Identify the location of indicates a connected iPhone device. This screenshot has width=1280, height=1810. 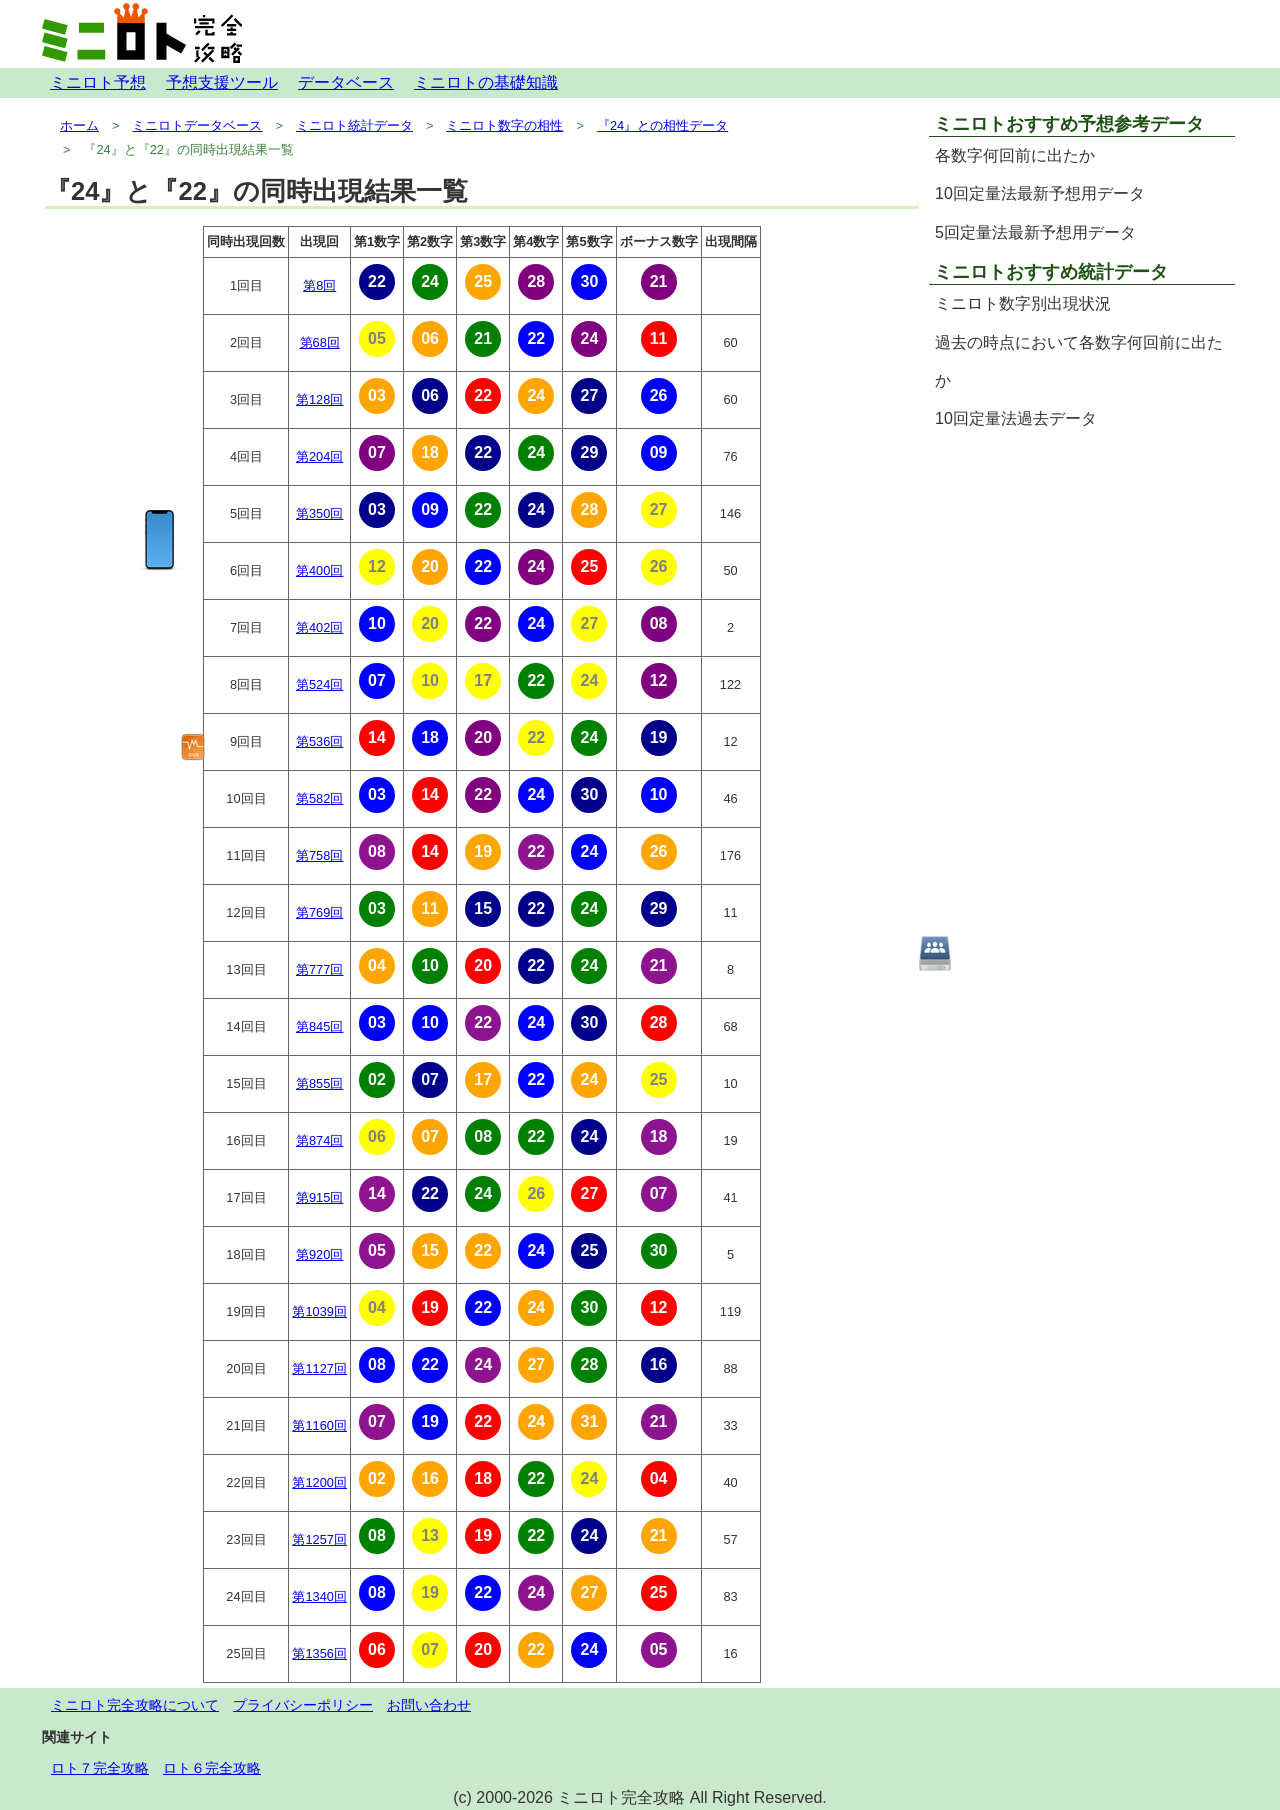
(159, 540).